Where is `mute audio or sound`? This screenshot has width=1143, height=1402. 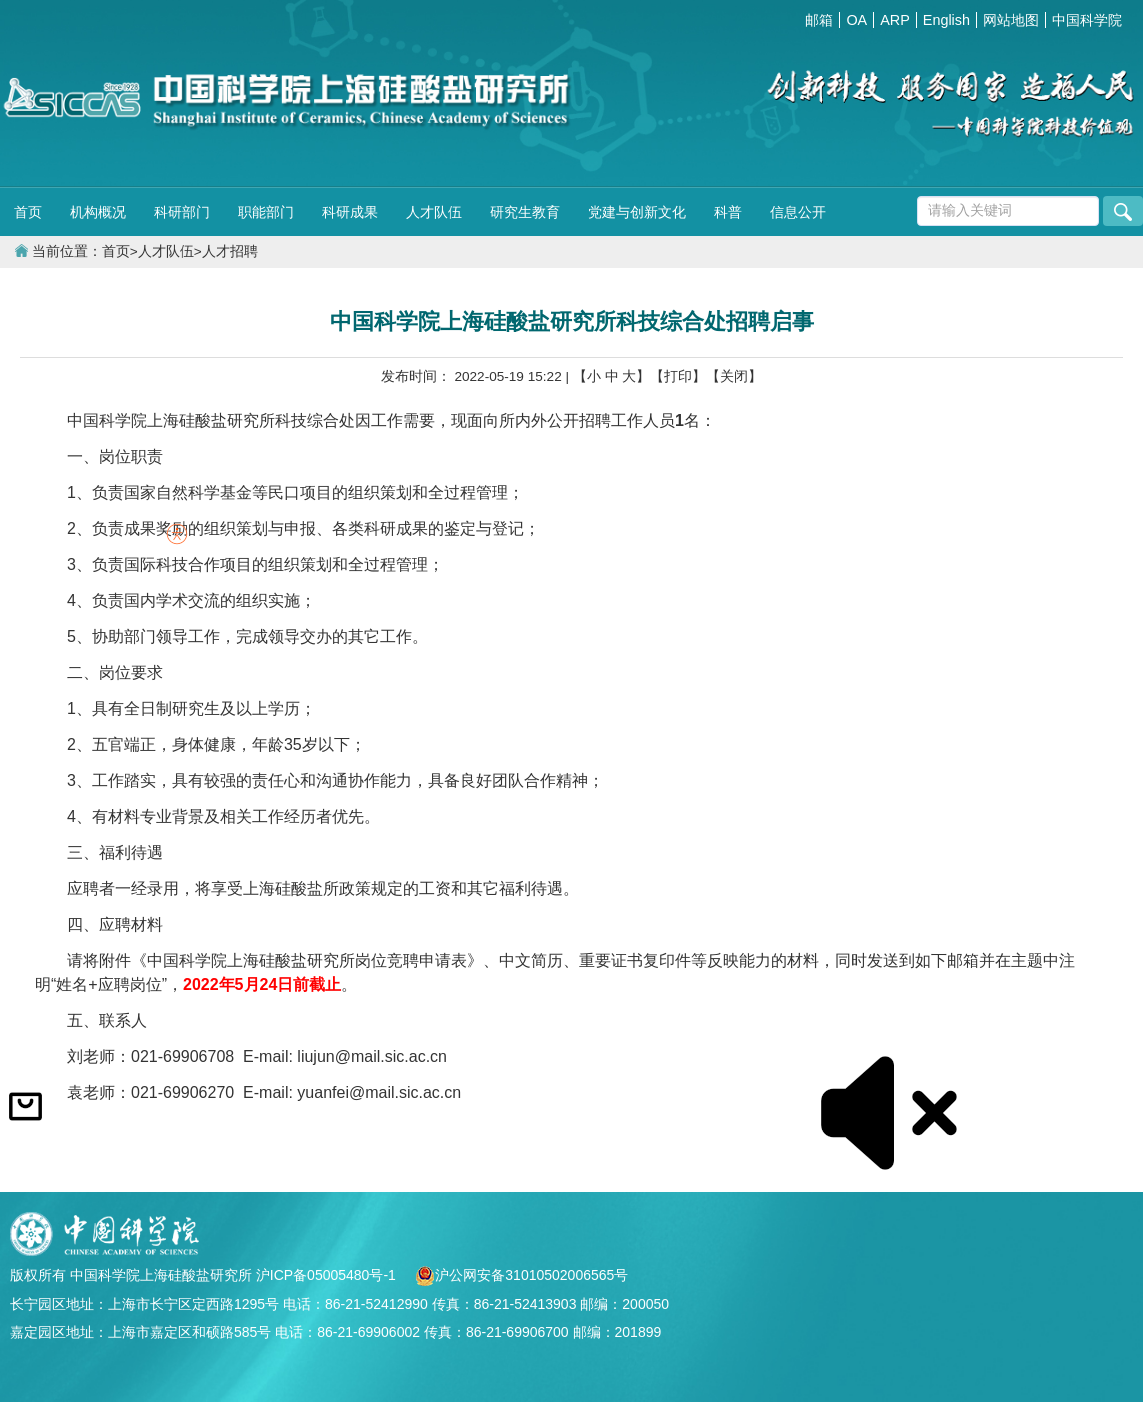 mute audio or sound is located at coordinates (894, 1113).